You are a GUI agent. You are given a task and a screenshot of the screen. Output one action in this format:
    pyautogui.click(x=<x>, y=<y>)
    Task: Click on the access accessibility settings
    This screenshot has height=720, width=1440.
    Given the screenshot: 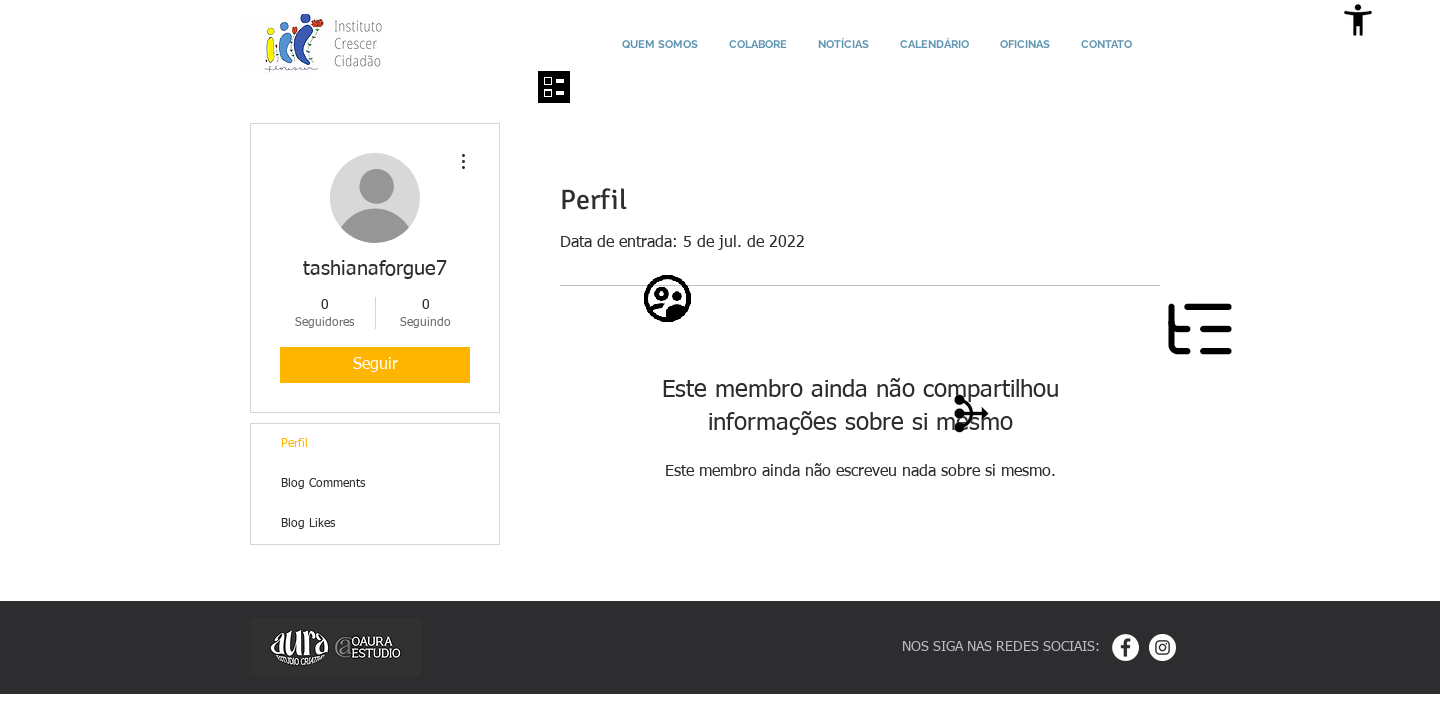 What is the action you would take?
    pyautogui.click(x=1358, y=20)
    